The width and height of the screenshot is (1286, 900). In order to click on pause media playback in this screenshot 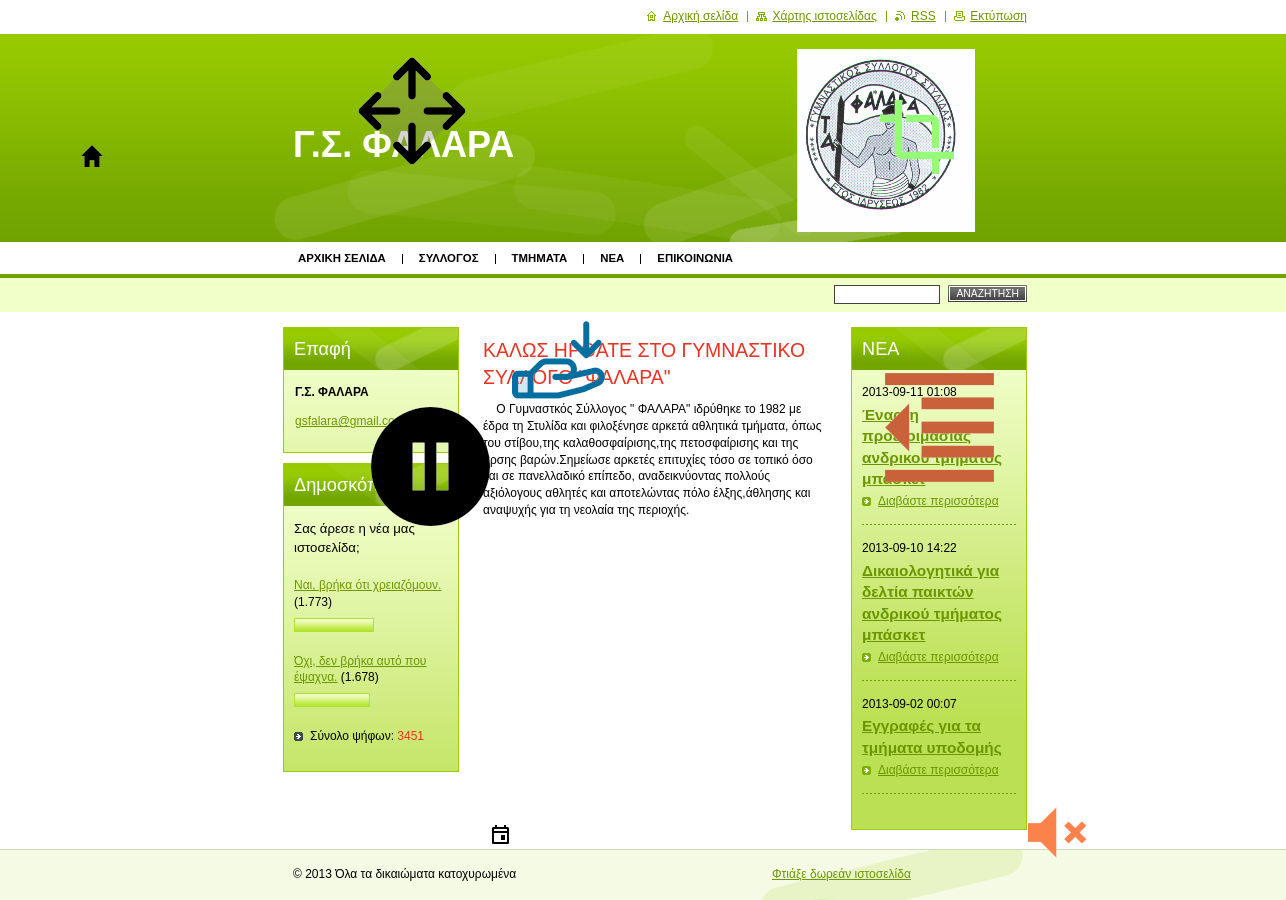, I will do `click(430, 466)`.